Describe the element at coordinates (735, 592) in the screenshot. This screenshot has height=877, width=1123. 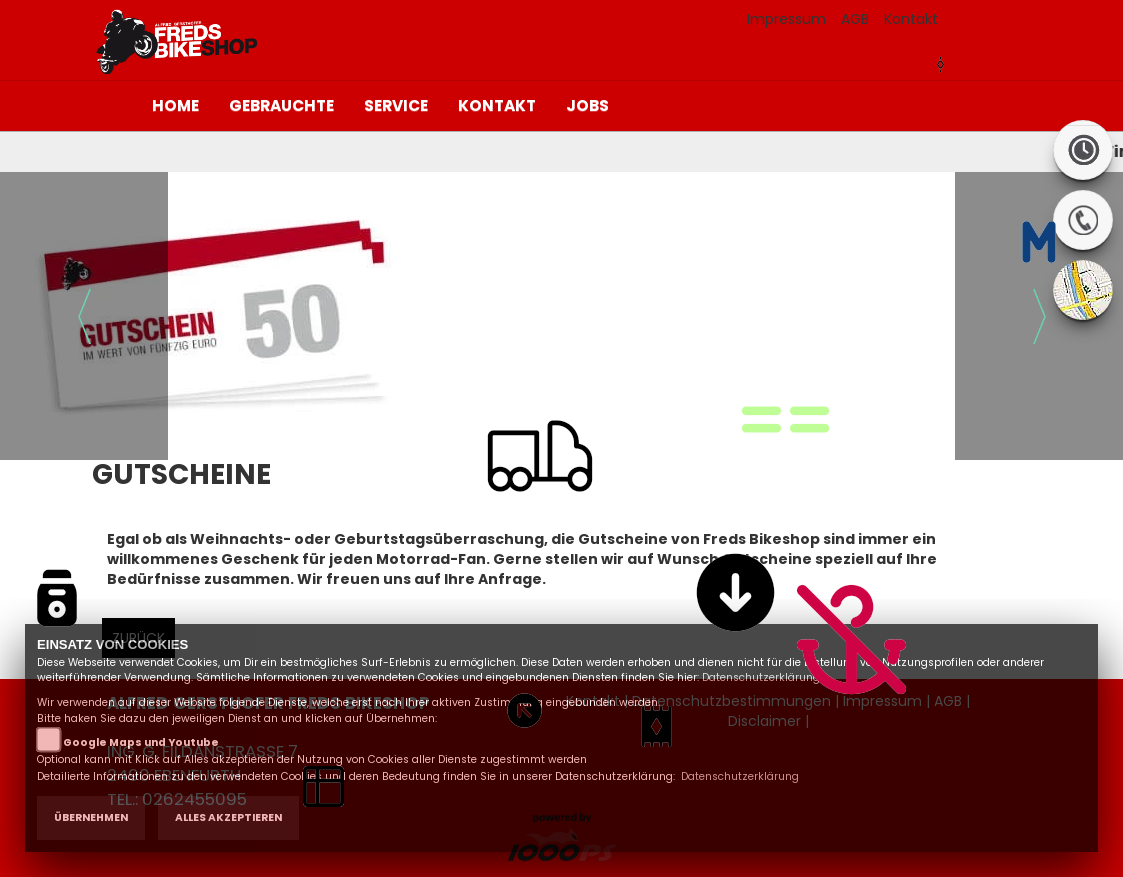
I see `download file or content` at that location.